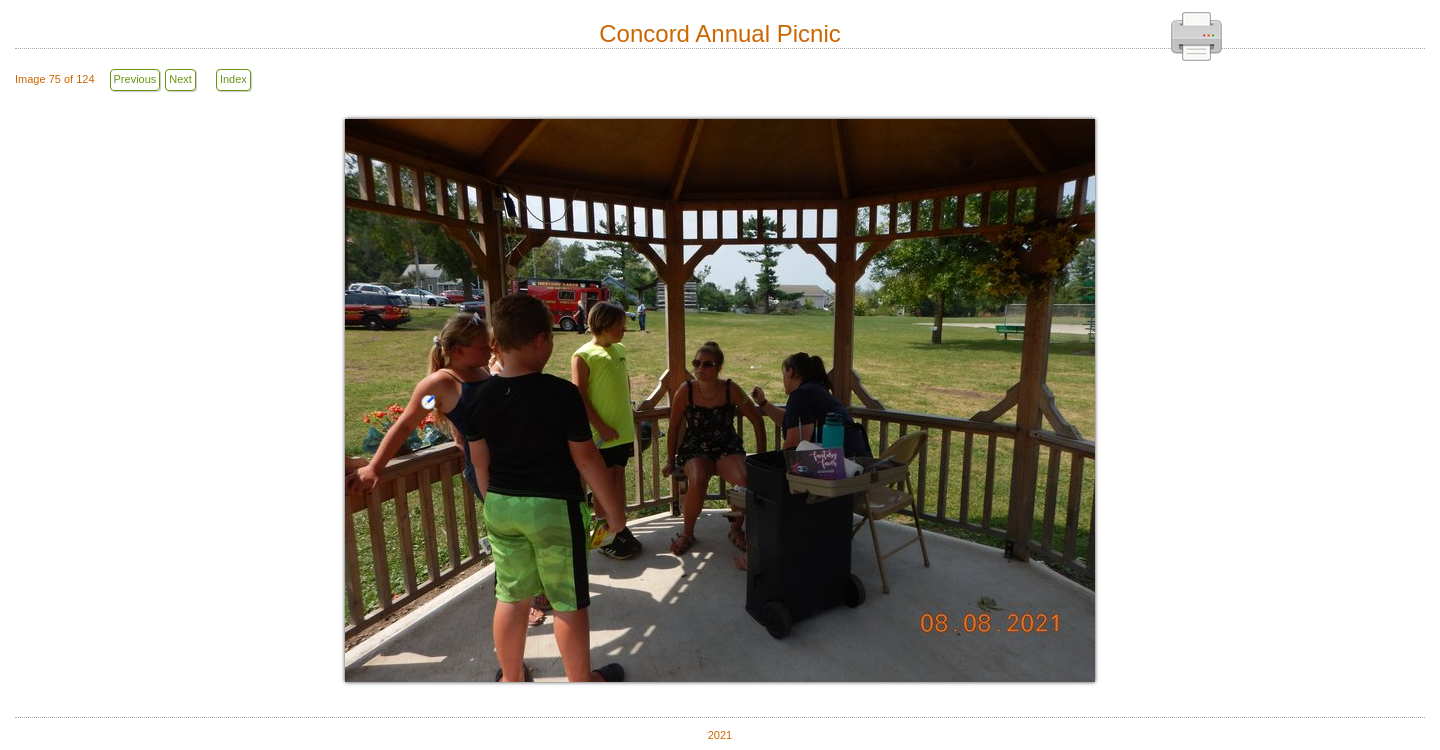 The image size is (1440, 750). I want to click on open find and replace tool, so click(429, 403).